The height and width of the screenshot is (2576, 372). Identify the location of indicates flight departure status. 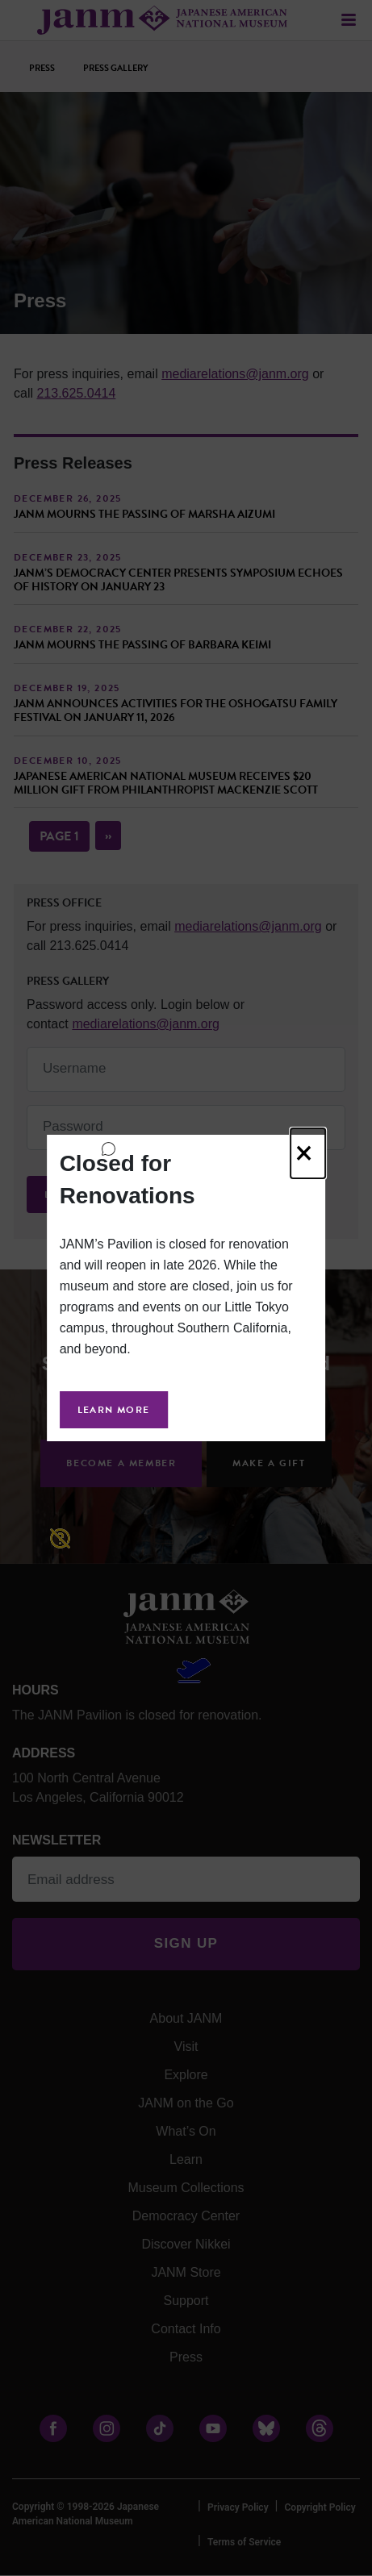
(194, 1669).